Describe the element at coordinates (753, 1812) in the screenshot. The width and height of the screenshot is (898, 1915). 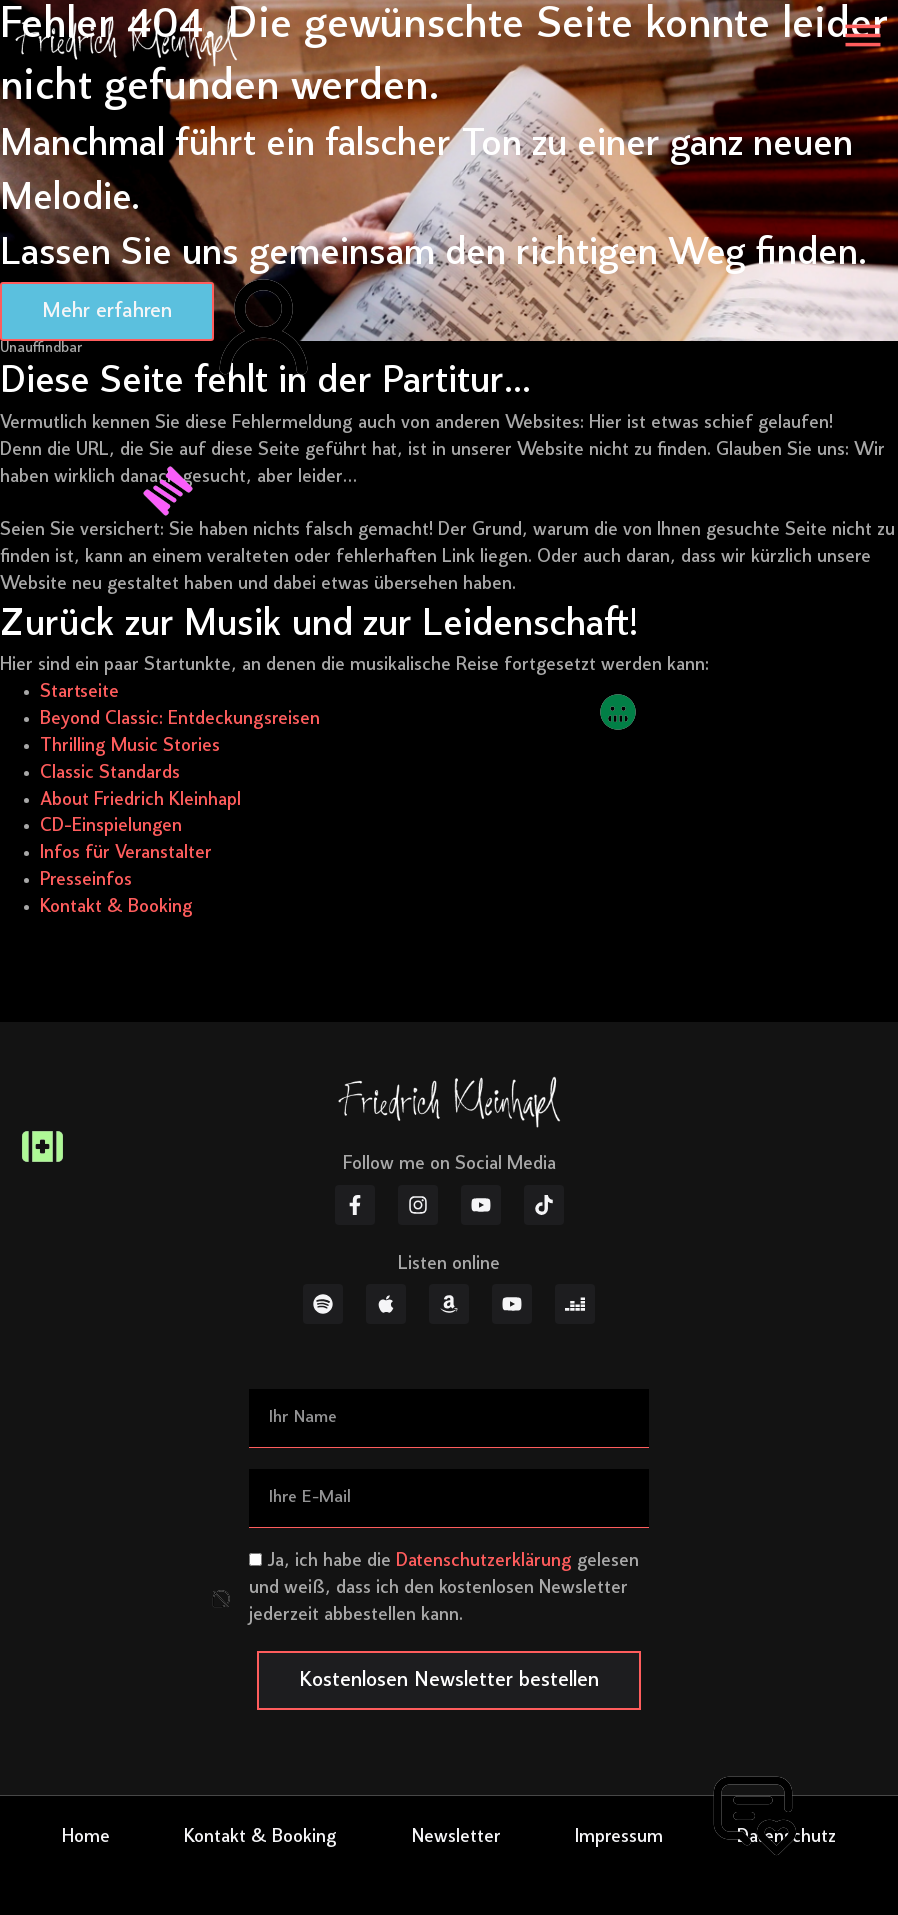
I see `view liked or favorited messages` at that location.